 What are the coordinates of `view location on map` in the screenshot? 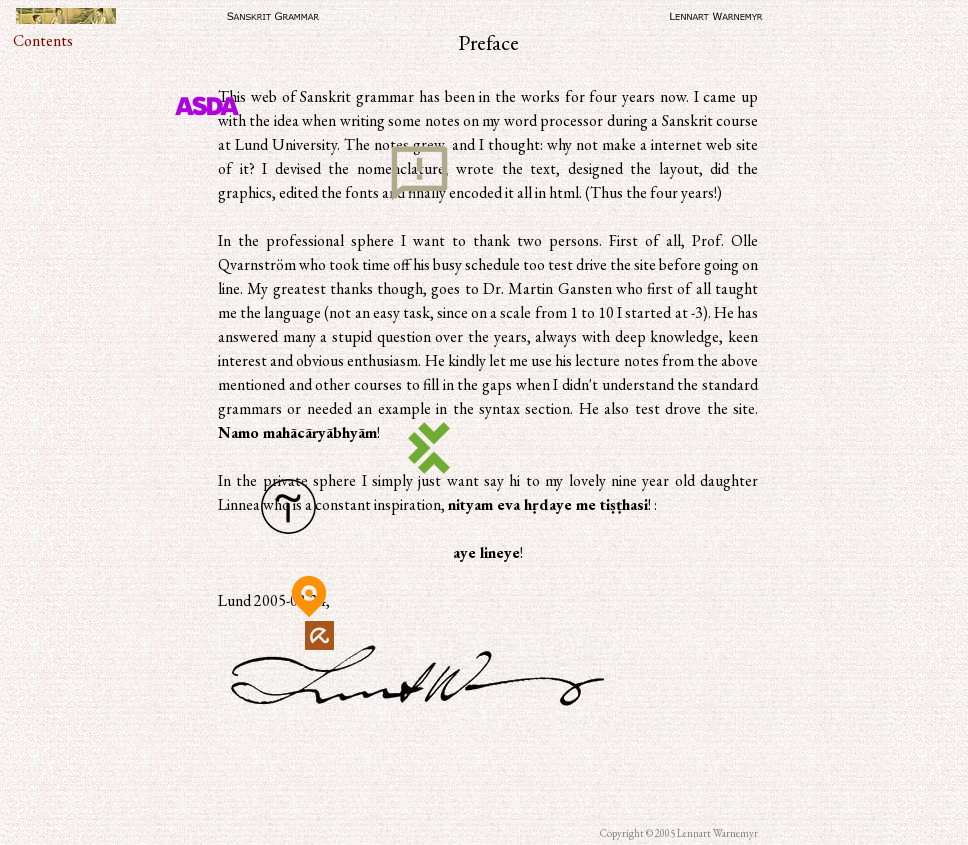 It's located at (309, 595).